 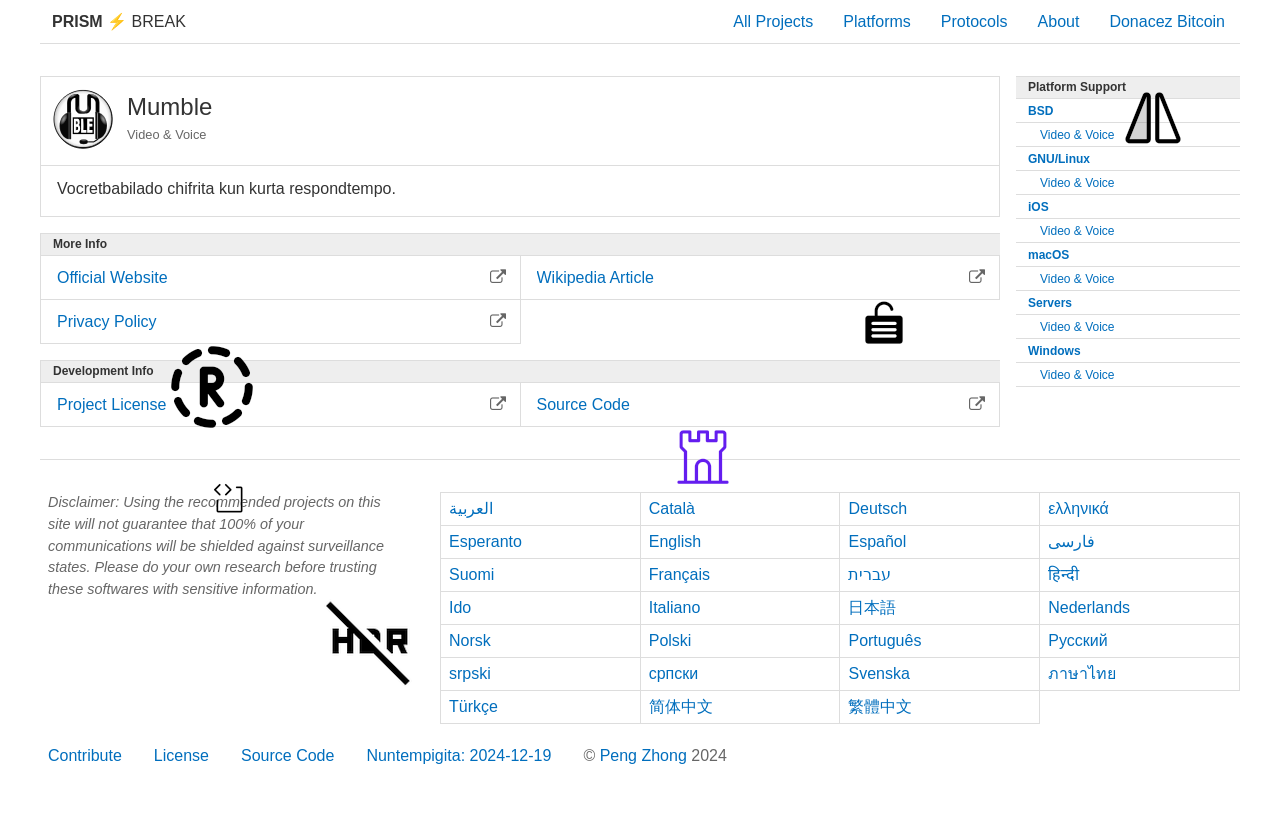 What do you see at coordinates (229, 499) in the screenshot?
I see `insert a code block` at bounding box center [229, 499].